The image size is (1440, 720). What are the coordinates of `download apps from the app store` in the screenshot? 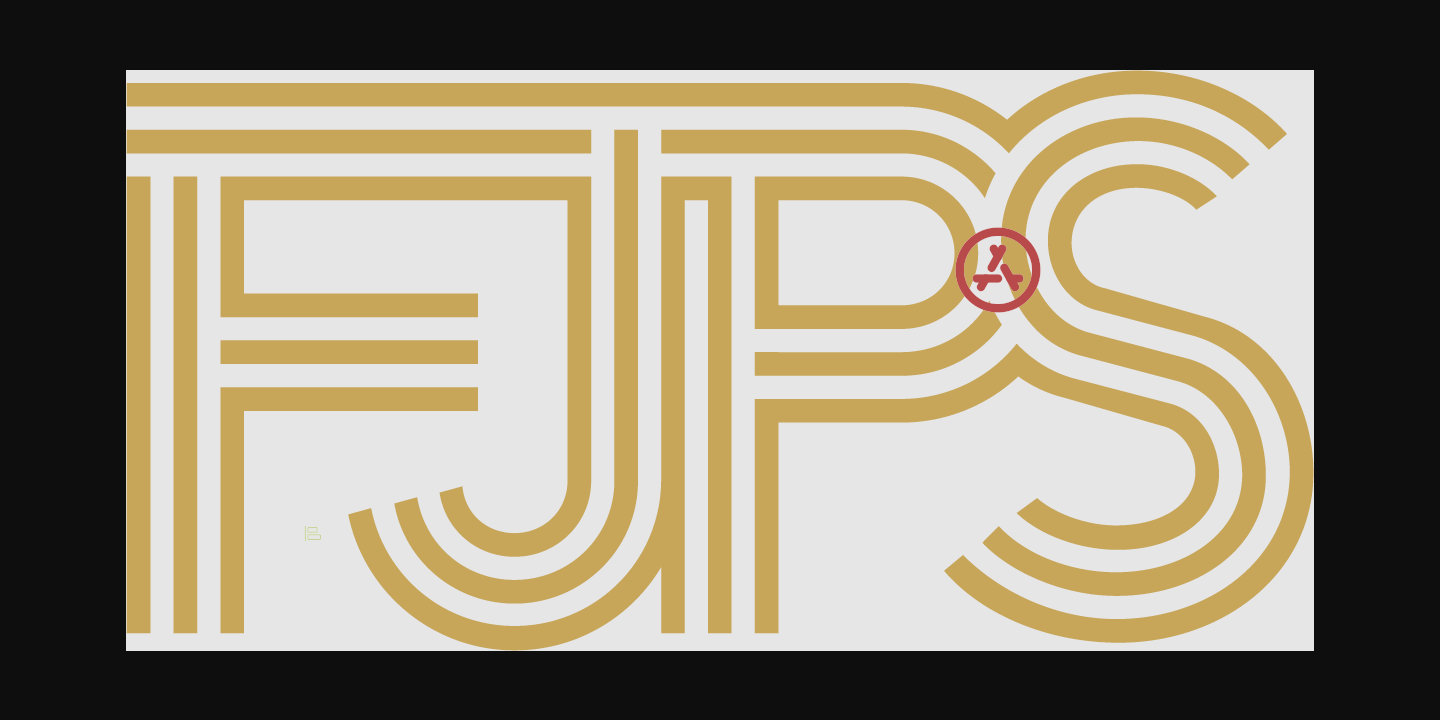 It's located at (998, 270).